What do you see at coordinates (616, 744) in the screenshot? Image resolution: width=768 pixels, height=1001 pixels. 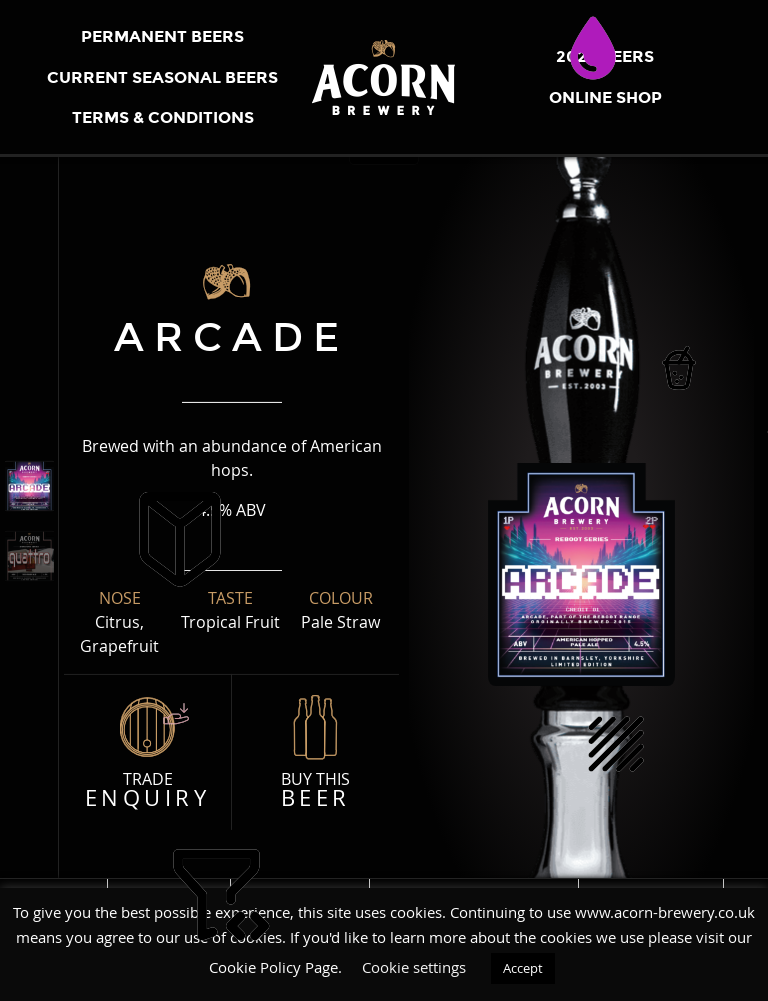 I see `apply texture or pattern to selection` at bounding box center [616, 744].